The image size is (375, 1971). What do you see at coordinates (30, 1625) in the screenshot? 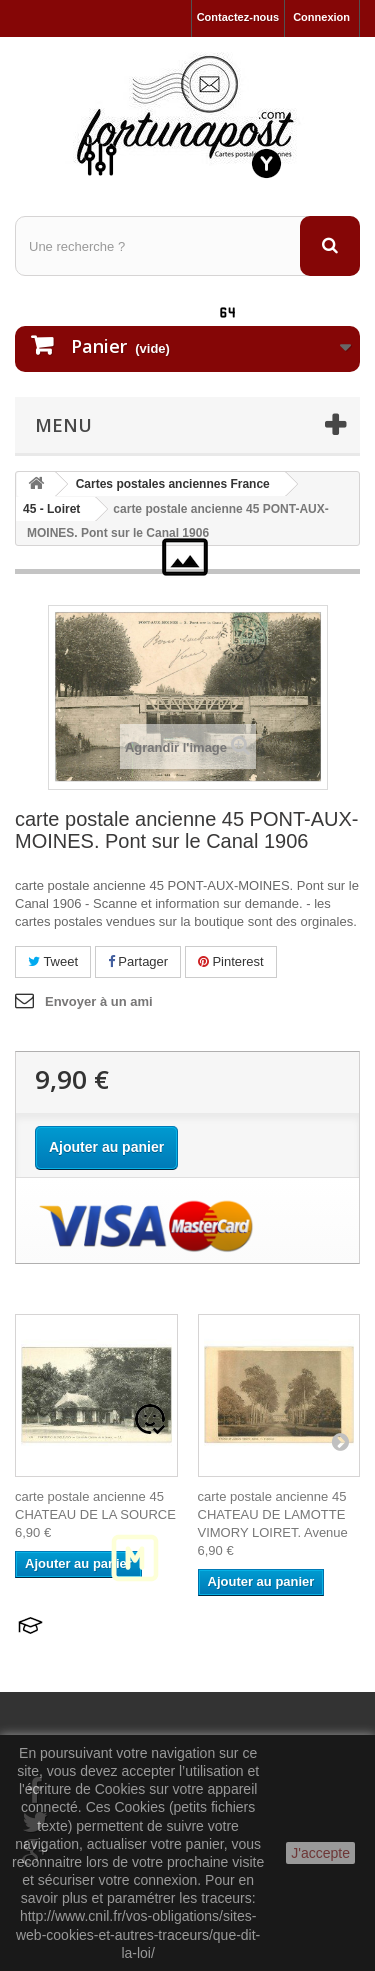
I see `access learning resources or tutorials` at bounding box center [30, 1625].